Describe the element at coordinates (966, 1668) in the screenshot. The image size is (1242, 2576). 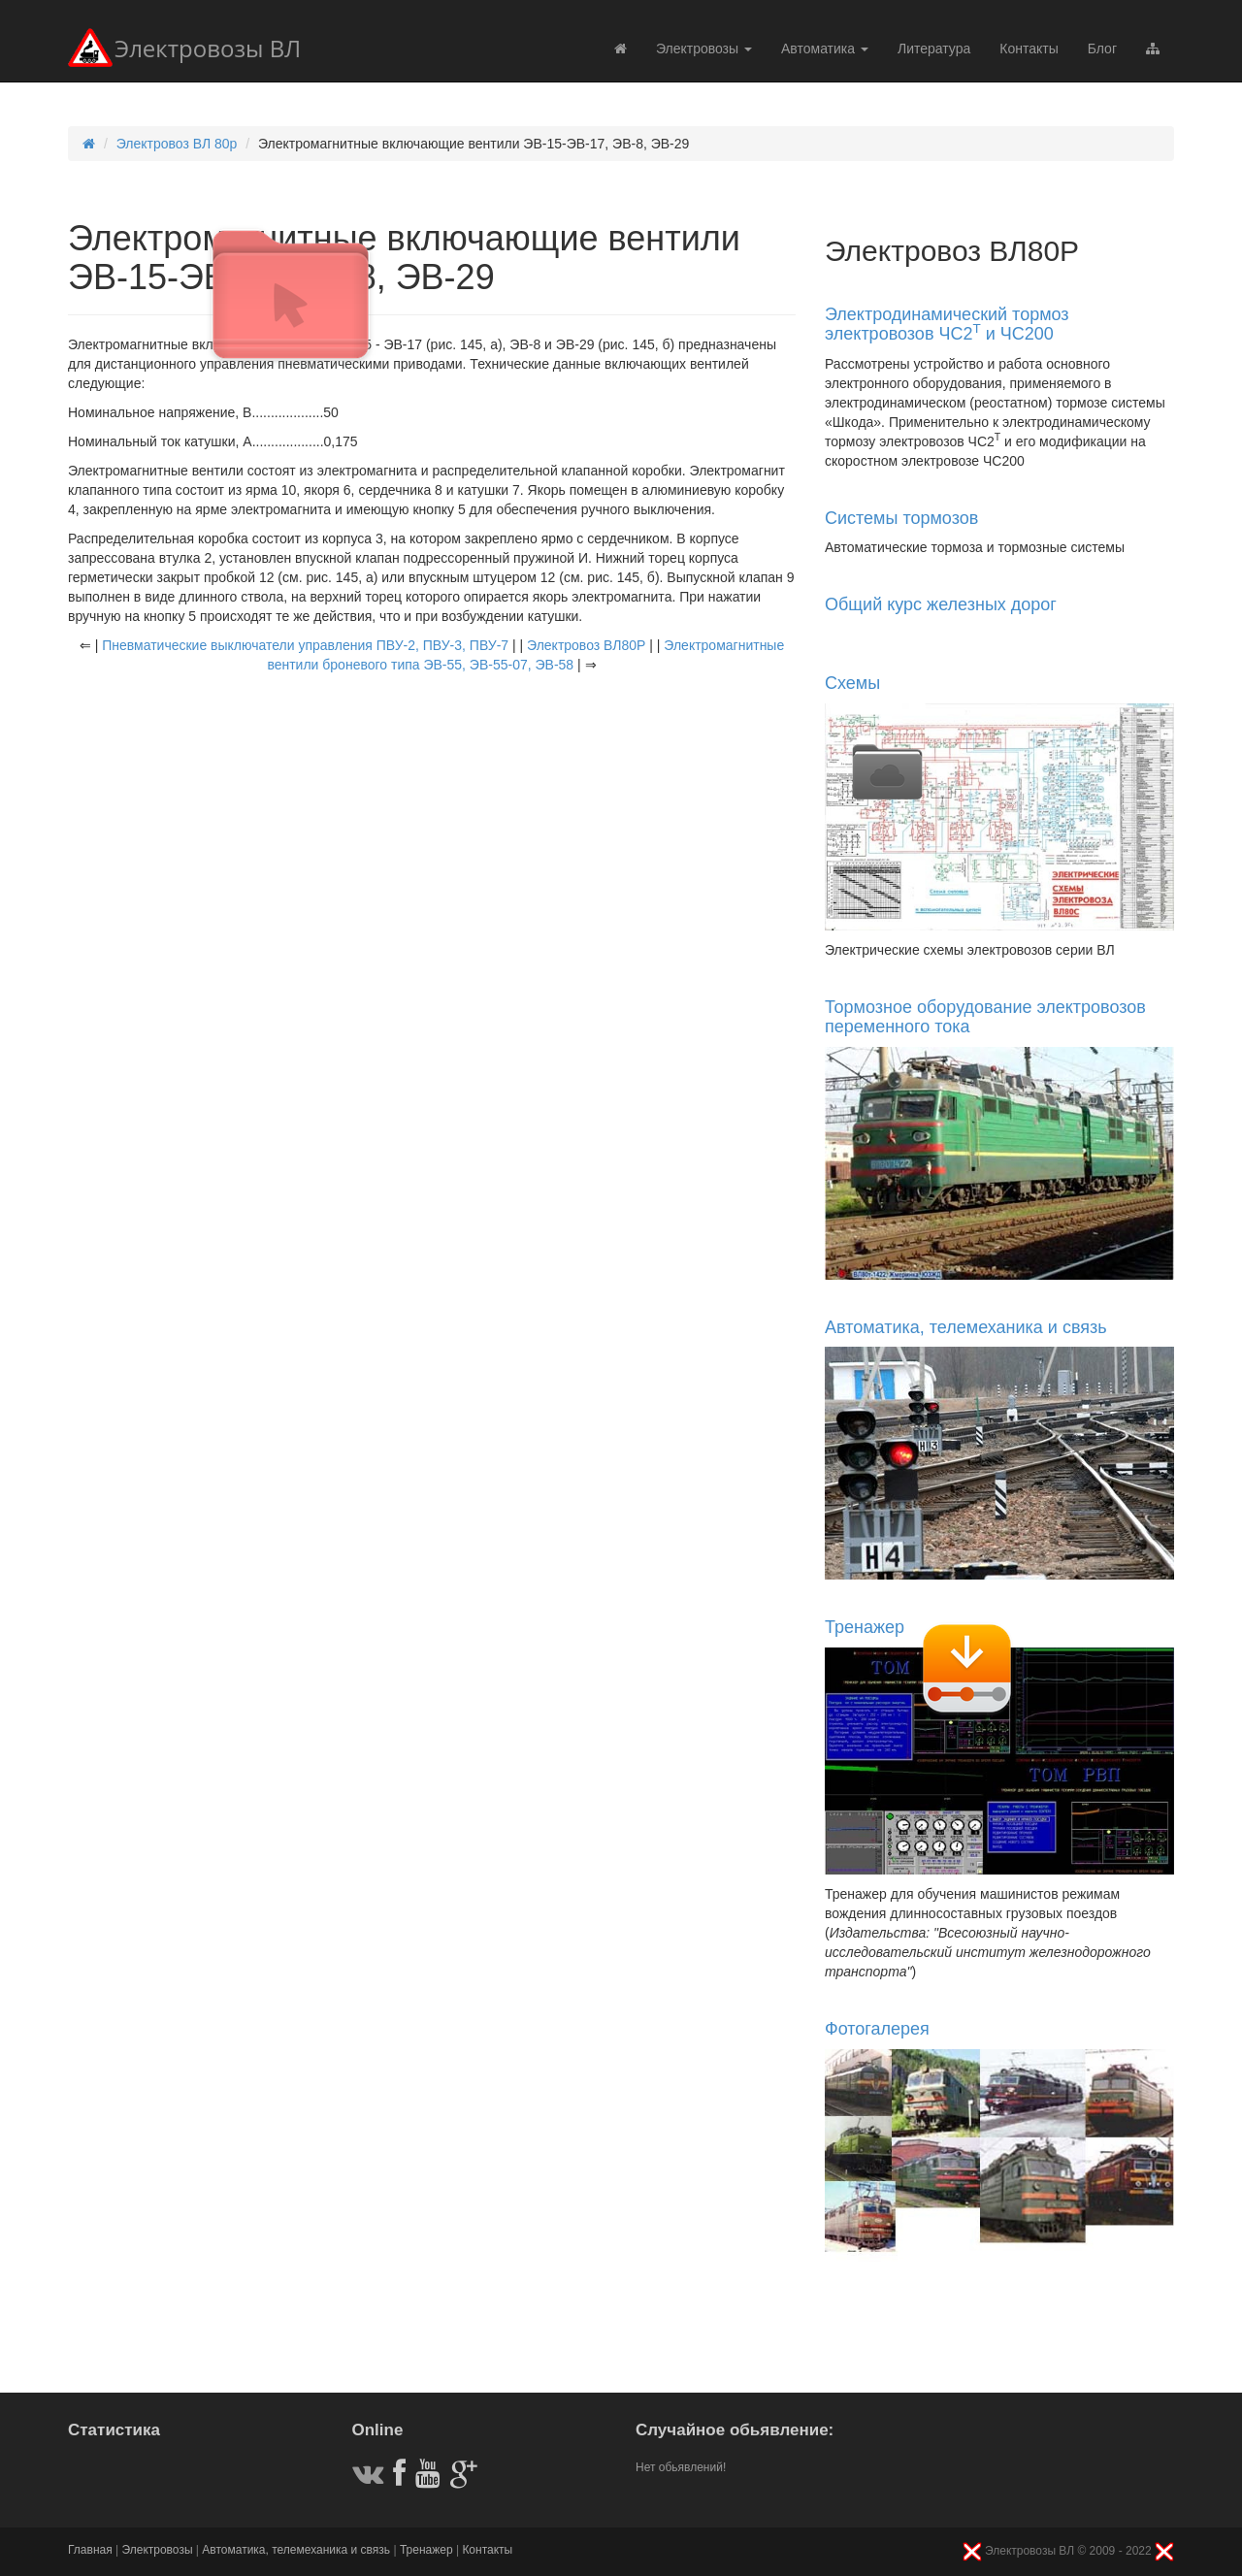
I see `open ubiquity installer application` at that location.